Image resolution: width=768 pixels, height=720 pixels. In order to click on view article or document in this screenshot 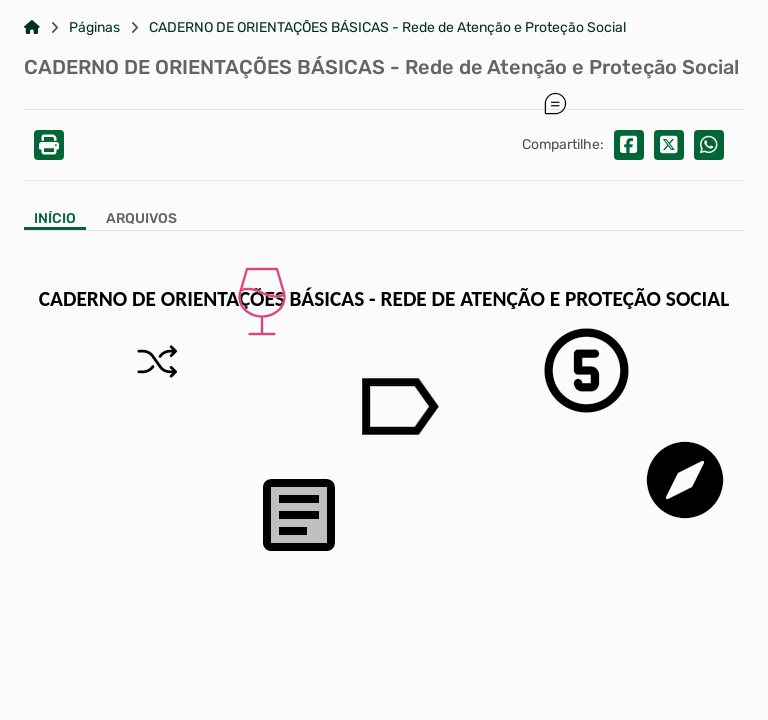, I will do `click(299, 515)`.